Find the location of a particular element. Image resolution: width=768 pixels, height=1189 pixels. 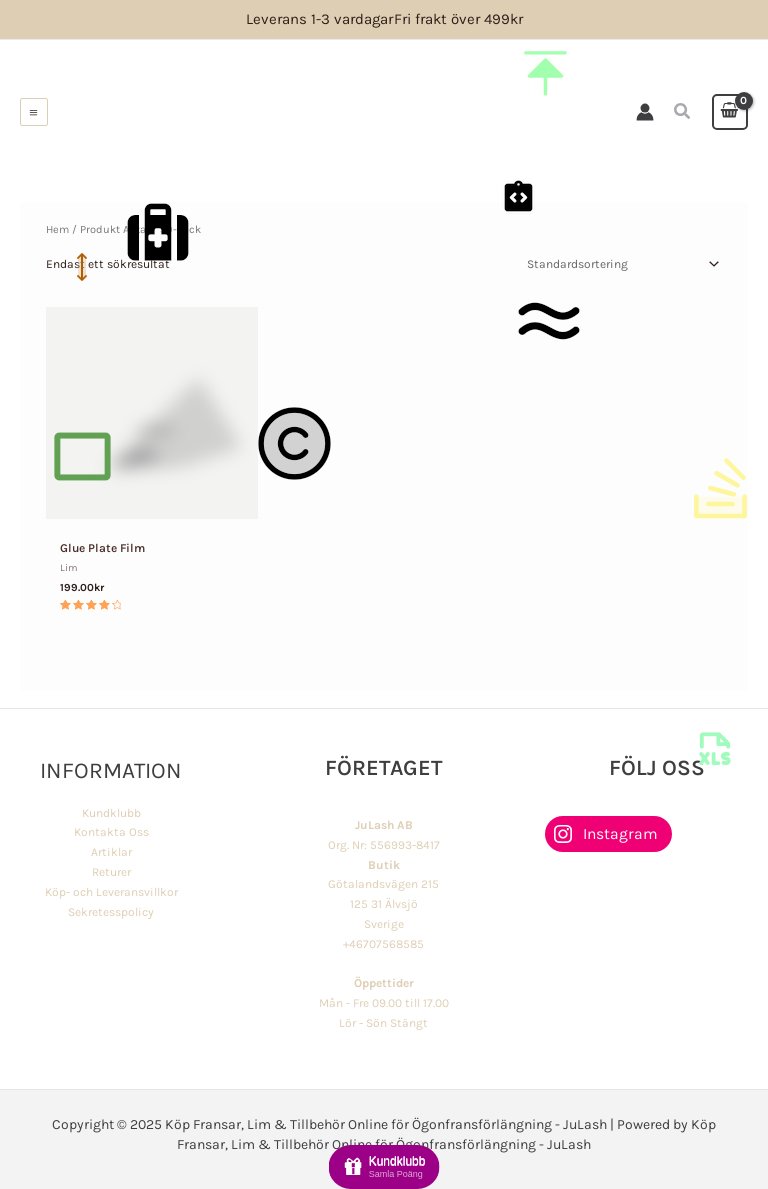

view integration code or instructions is located at coordinates (518, 197).